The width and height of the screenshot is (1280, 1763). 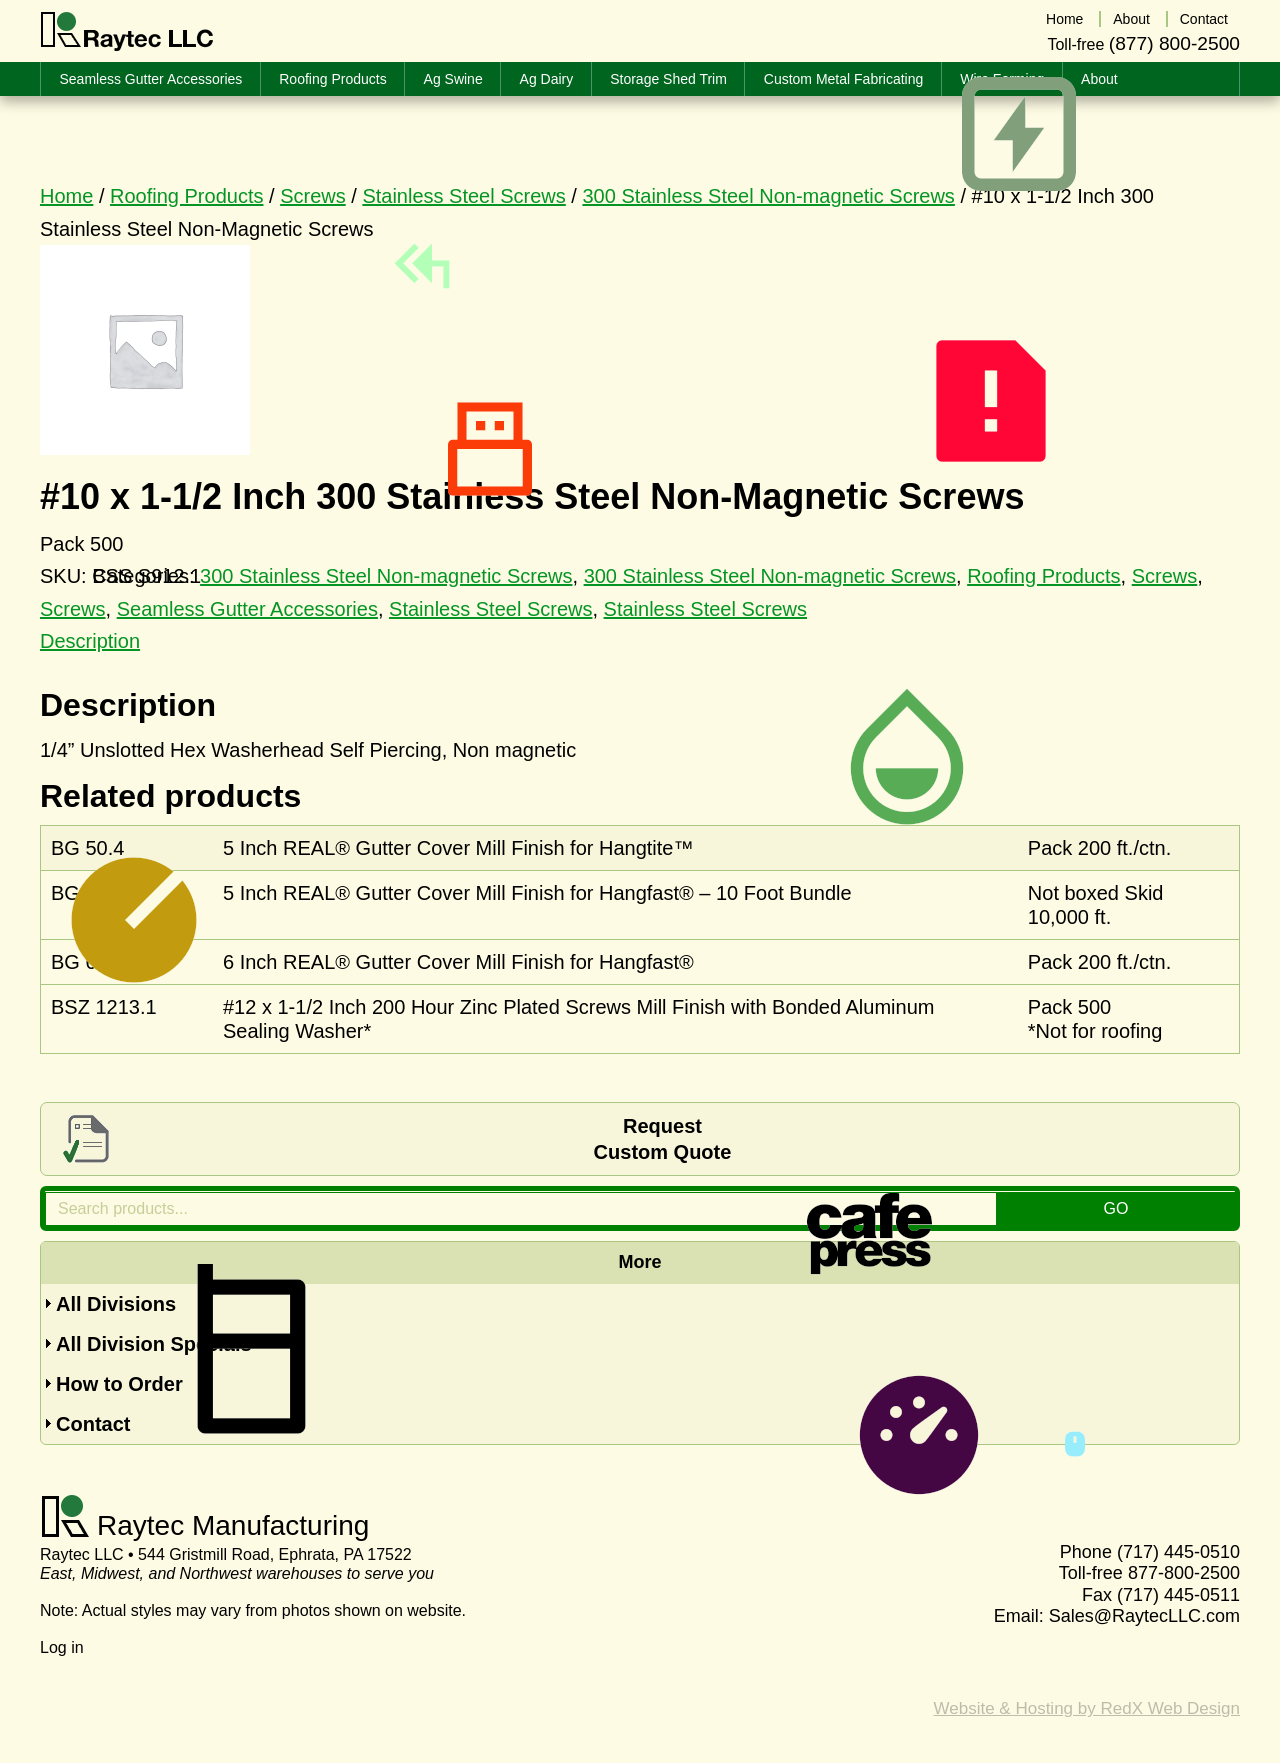 I want to click on access mobile device settings, so click(x=251, y=1356).